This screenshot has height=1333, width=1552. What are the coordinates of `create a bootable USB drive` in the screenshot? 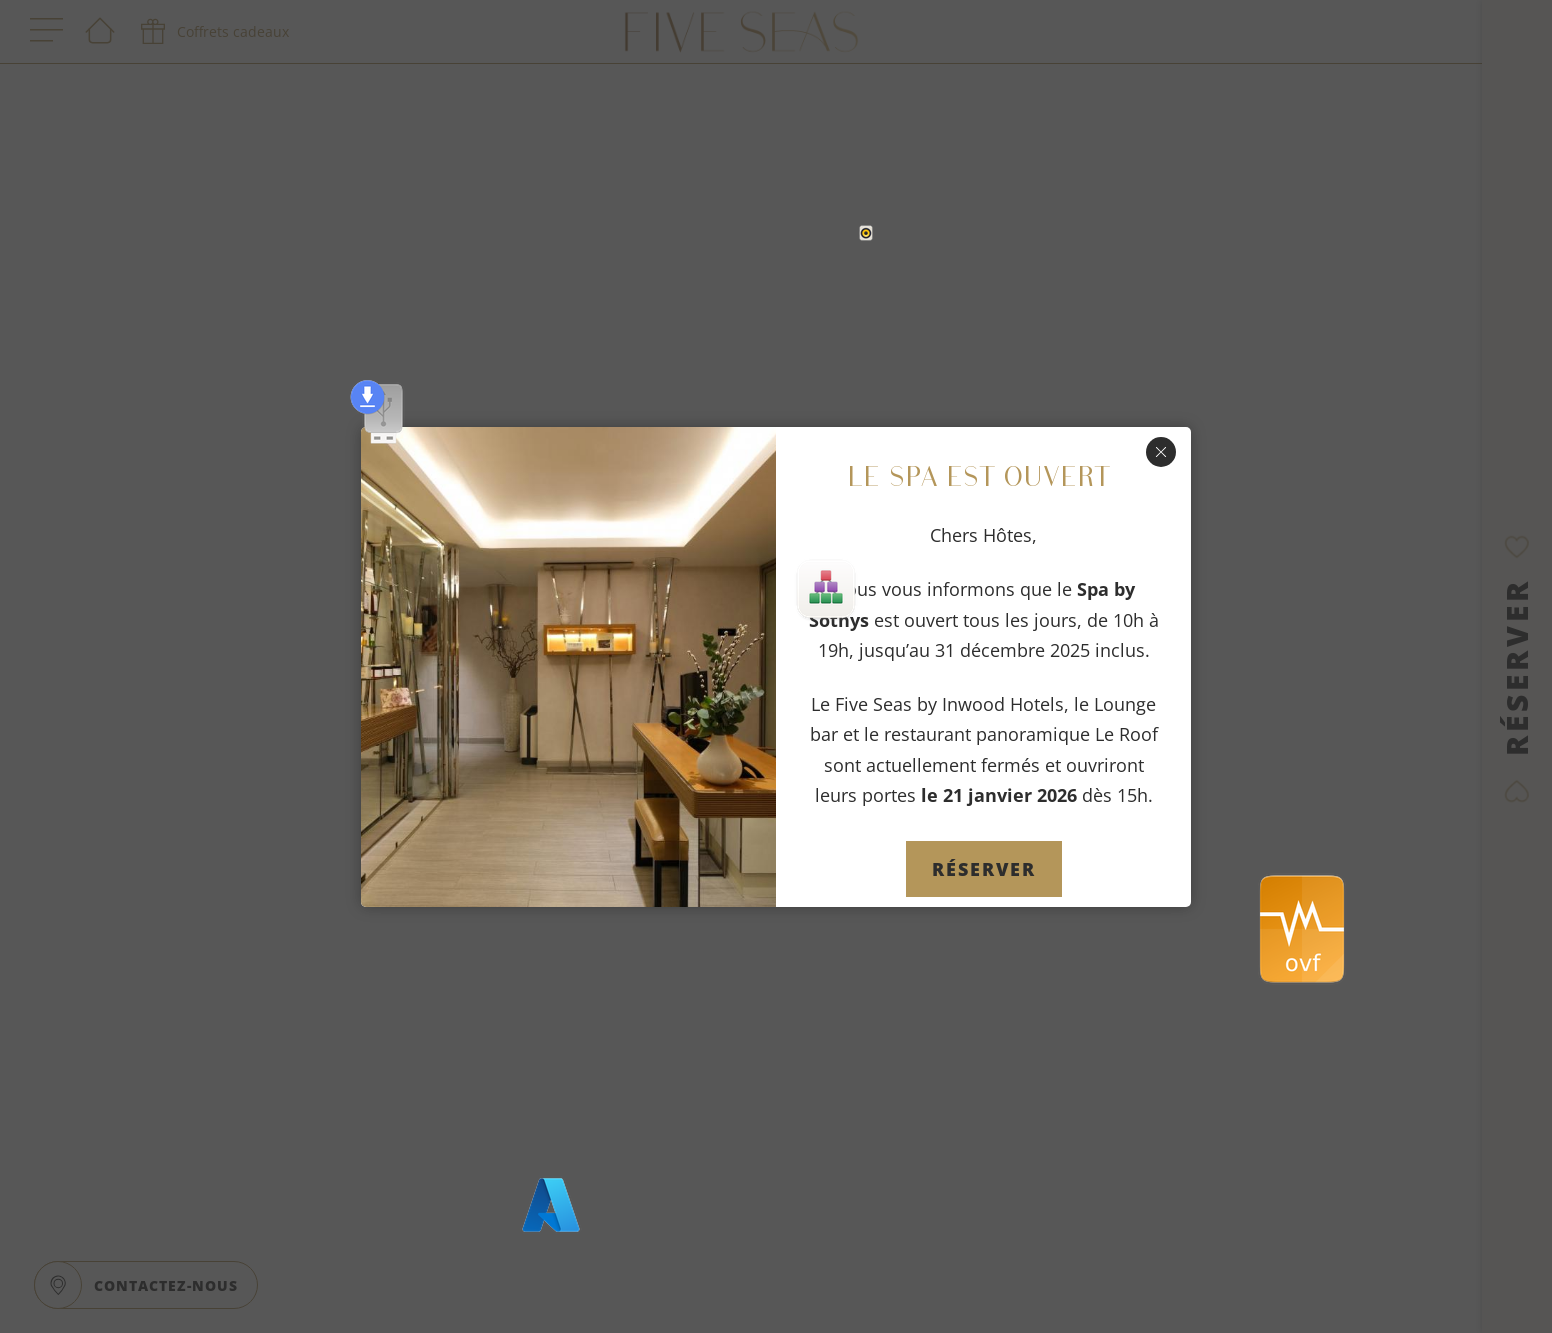 It's located at (383, 413).